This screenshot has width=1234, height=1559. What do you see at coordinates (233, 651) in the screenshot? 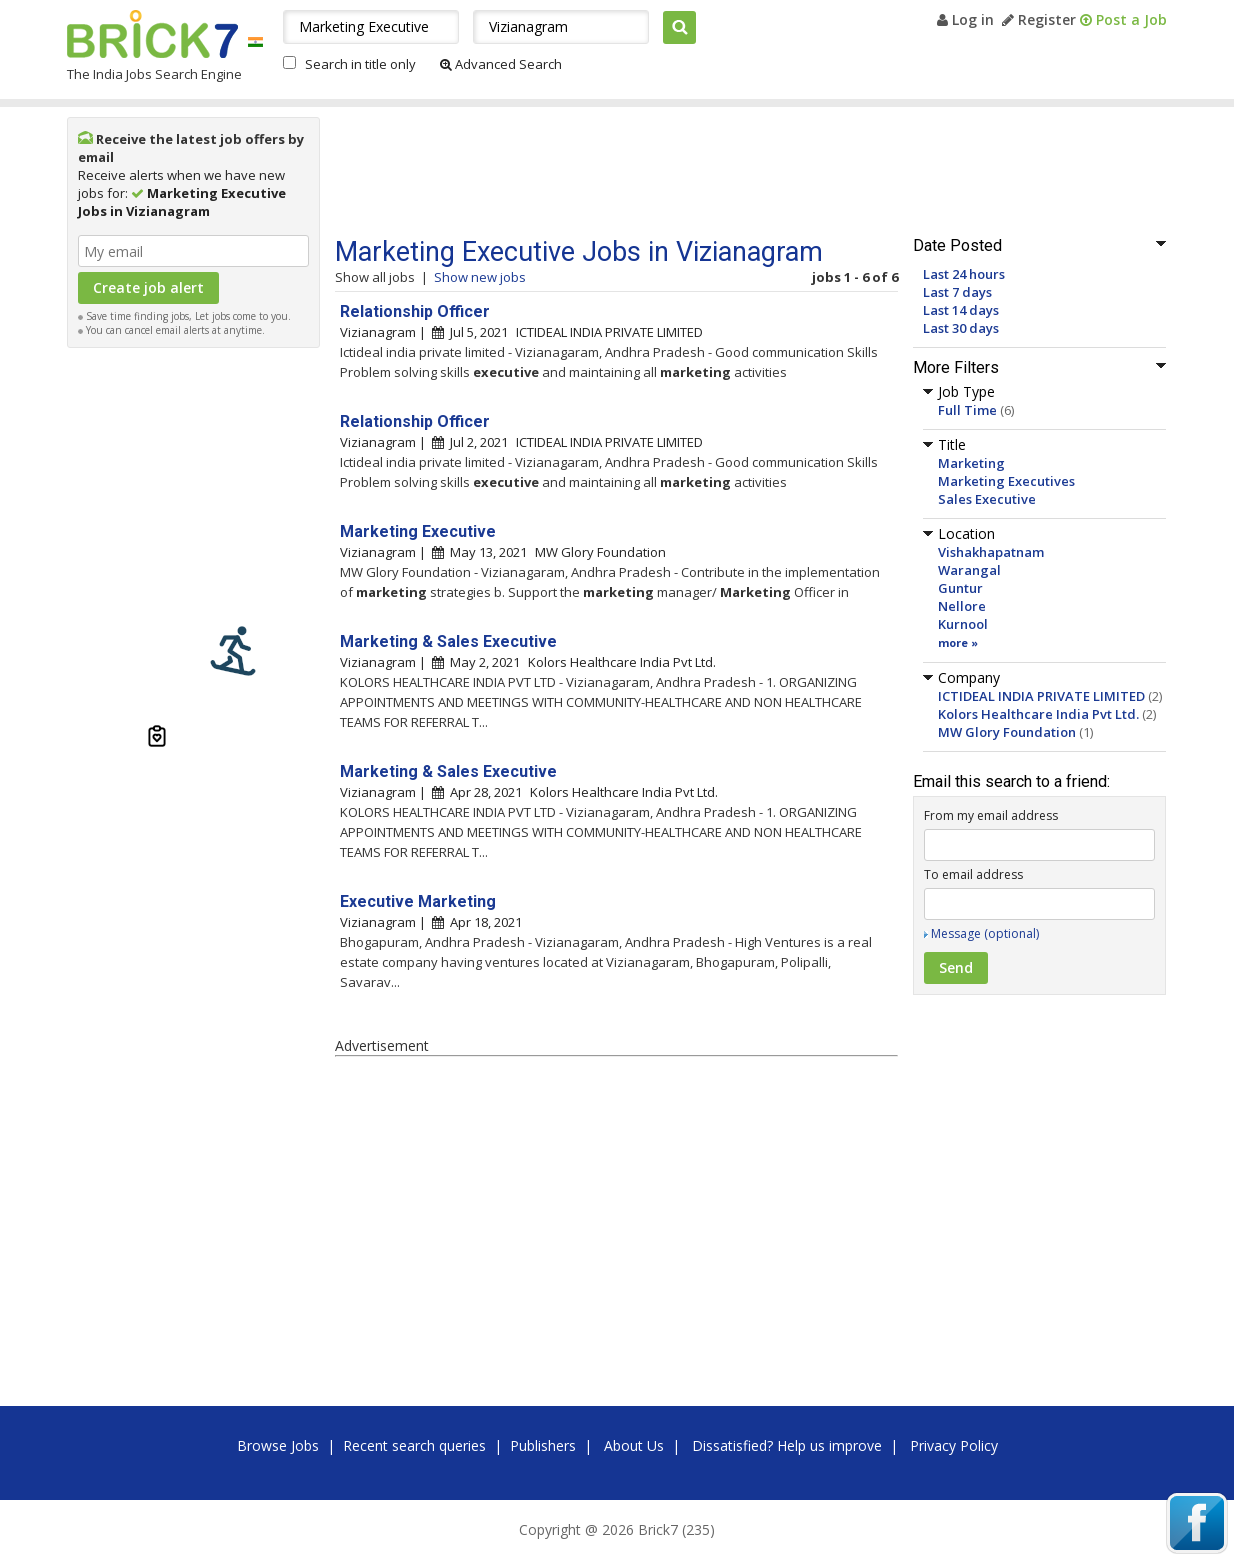
I see `access snowboarding or winter sports content` at bounding box center [233, 651].